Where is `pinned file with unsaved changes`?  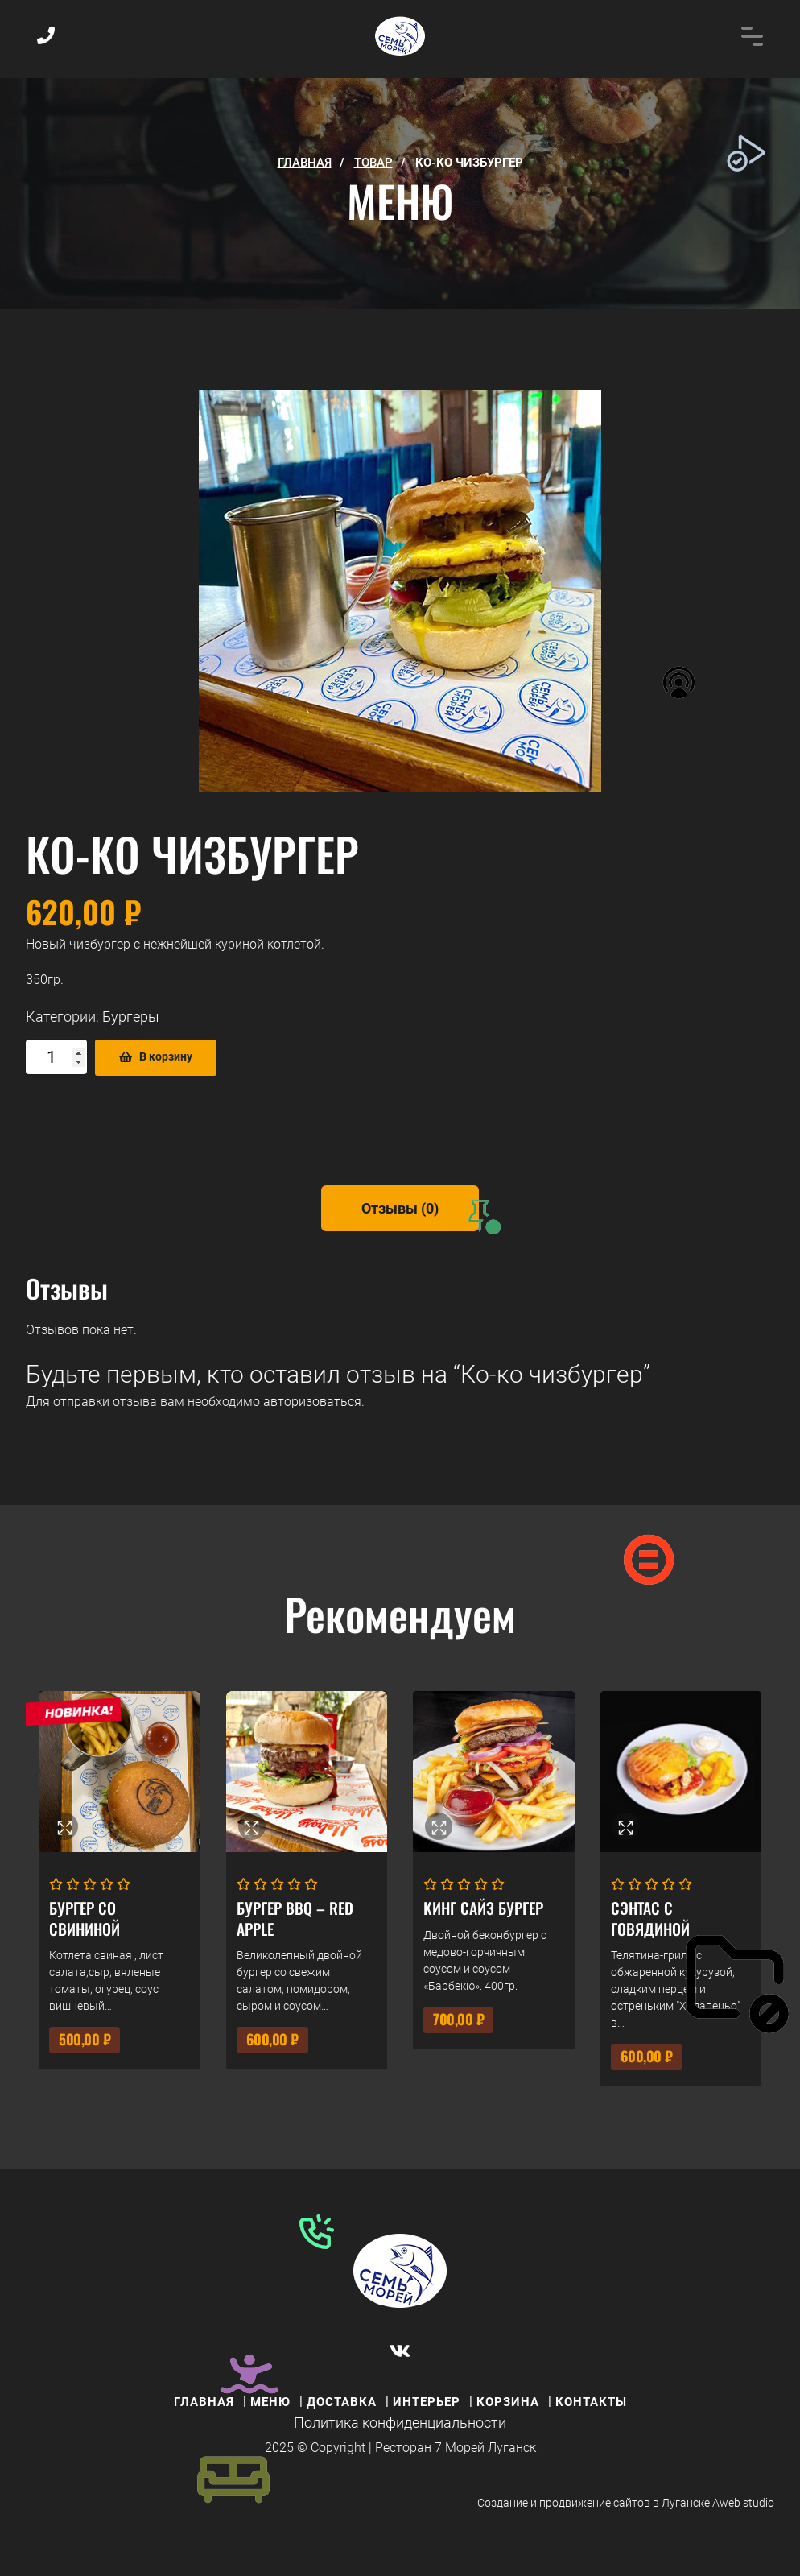
pinned file with unsaved changes is located at coordinates (480, 1214).